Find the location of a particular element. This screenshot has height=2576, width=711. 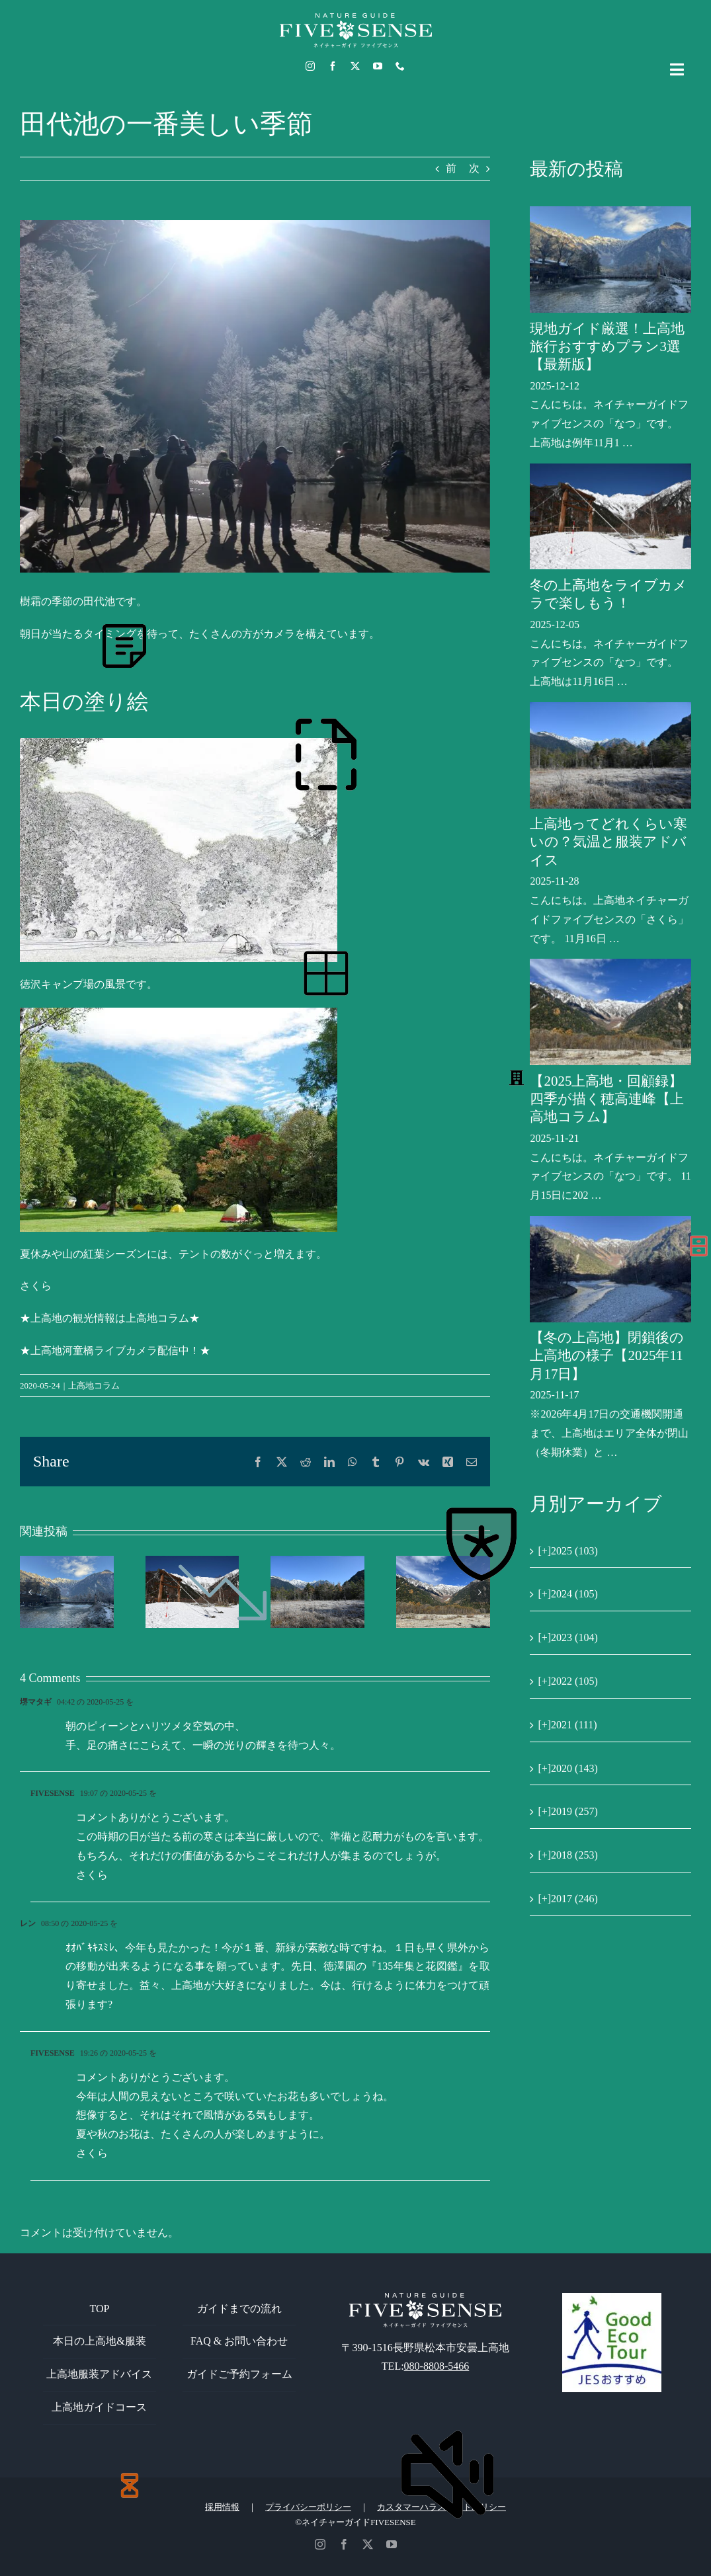

indicates a draft or incomplete file is located at coordinates (326, 754).